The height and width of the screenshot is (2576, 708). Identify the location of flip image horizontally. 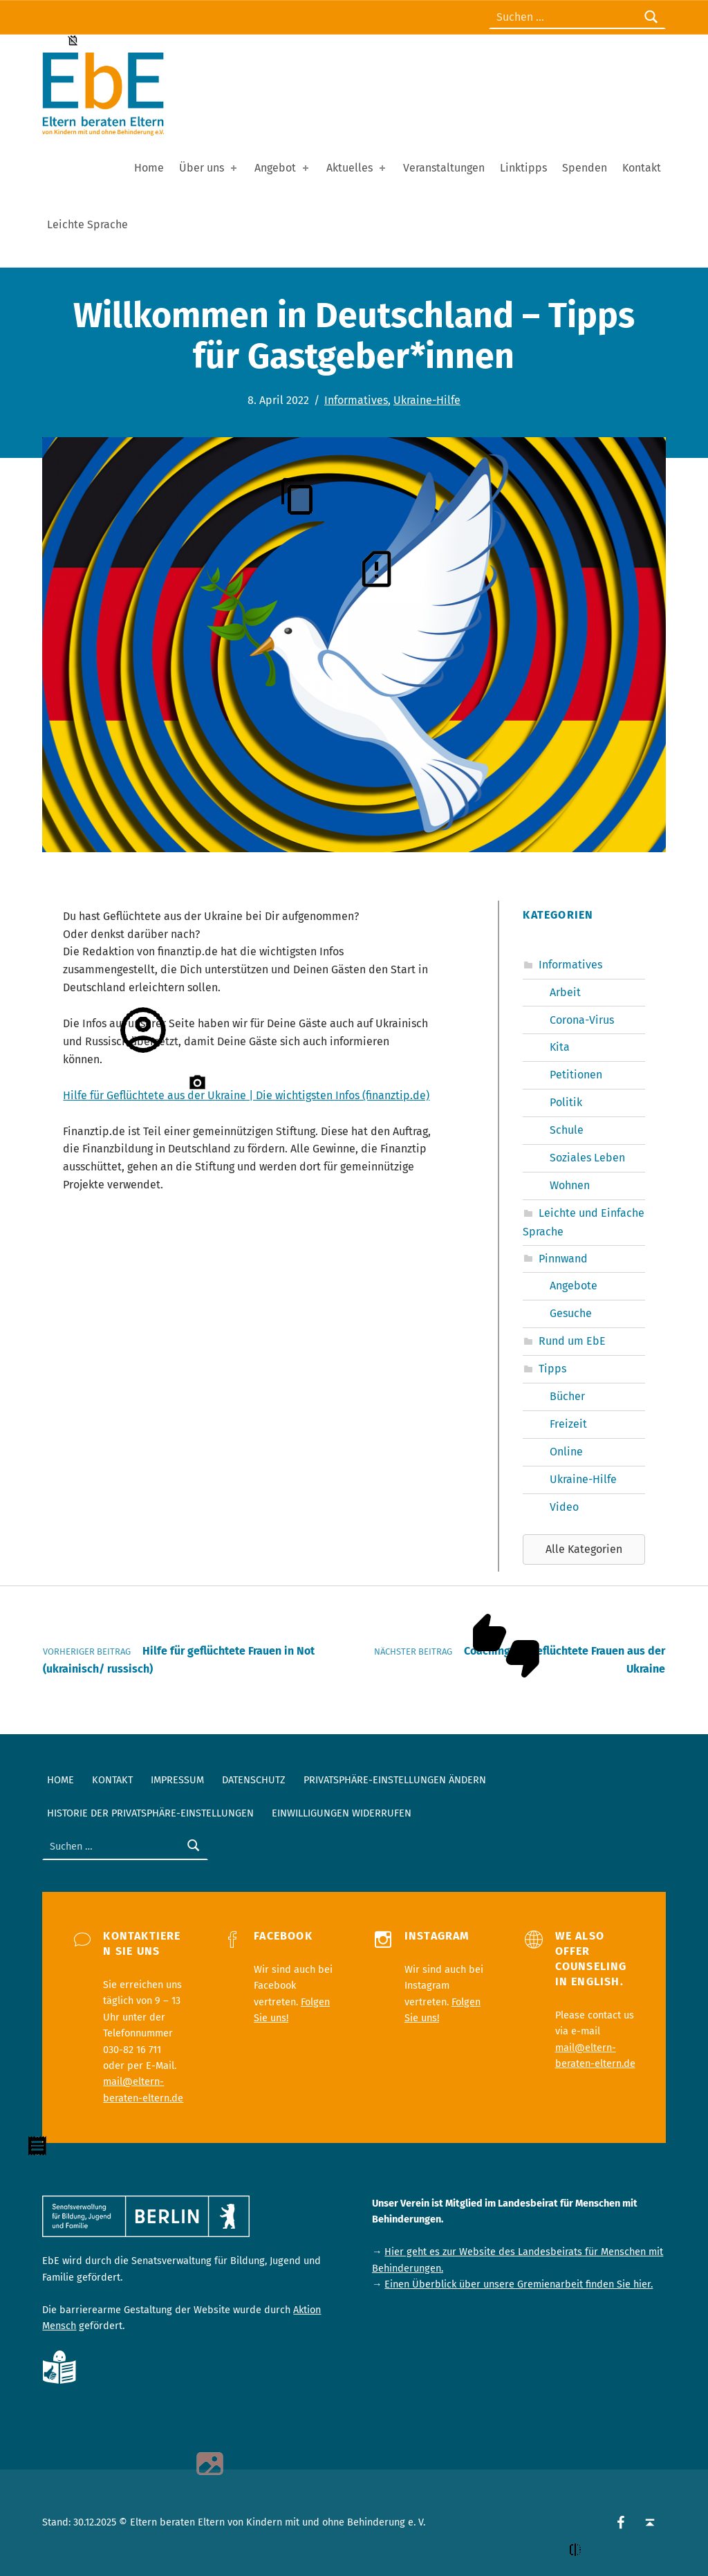
(575, 2550).